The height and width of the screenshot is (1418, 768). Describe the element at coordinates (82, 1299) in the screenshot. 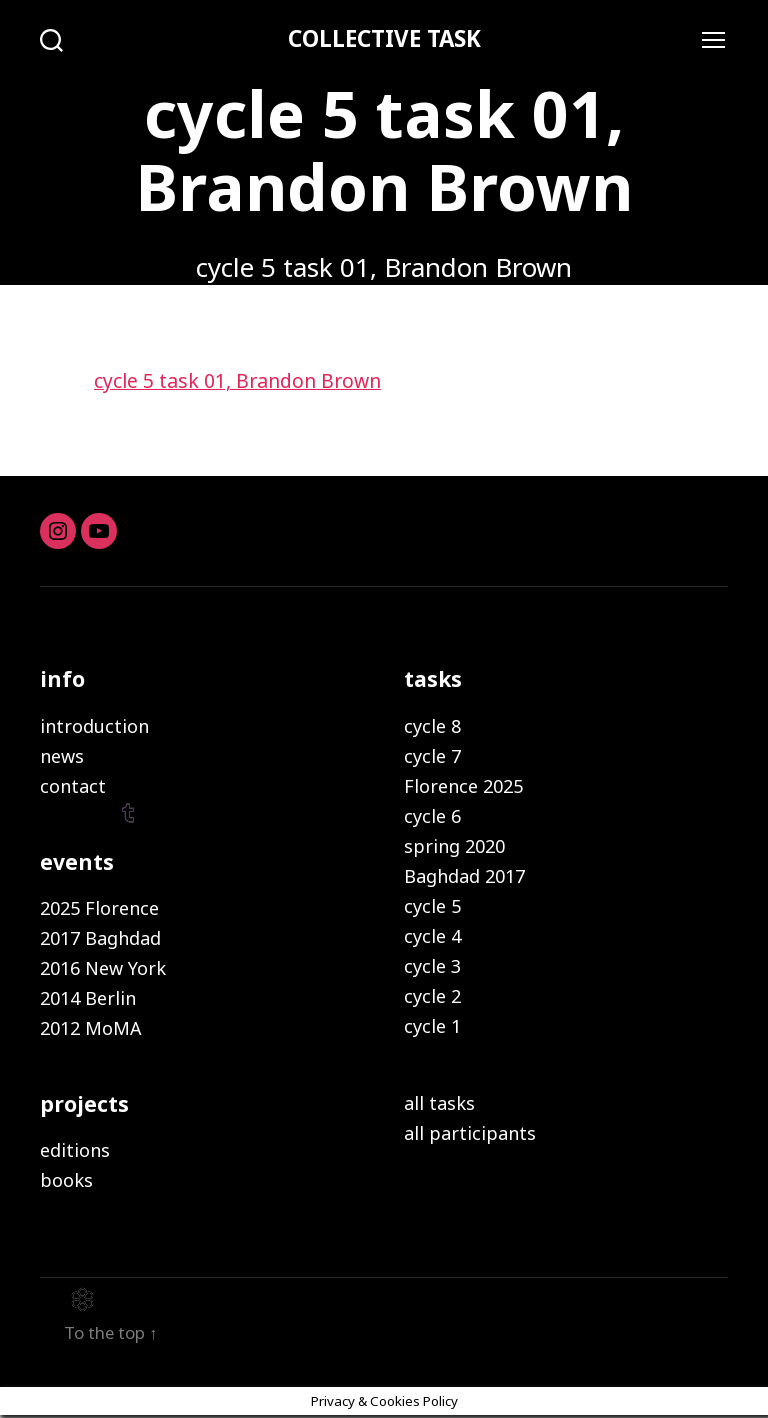

I see `view garden or plant-related content` at that location.